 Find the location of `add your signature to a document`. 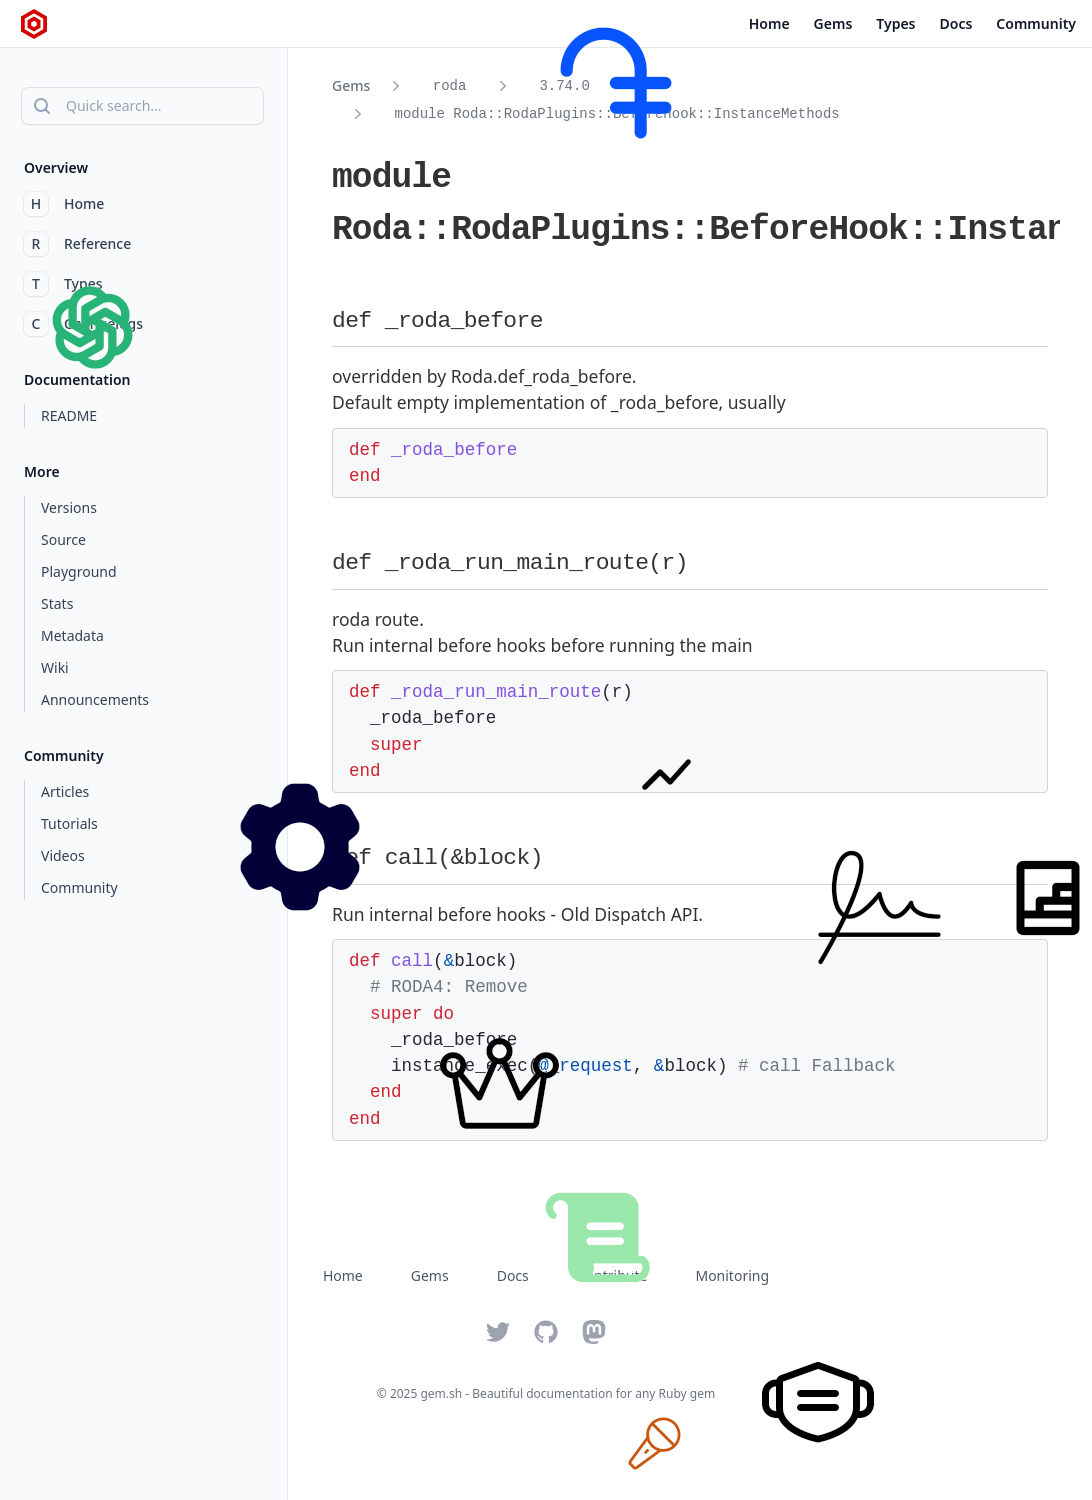

add your signature to a document is located at coordinates (879, 907).